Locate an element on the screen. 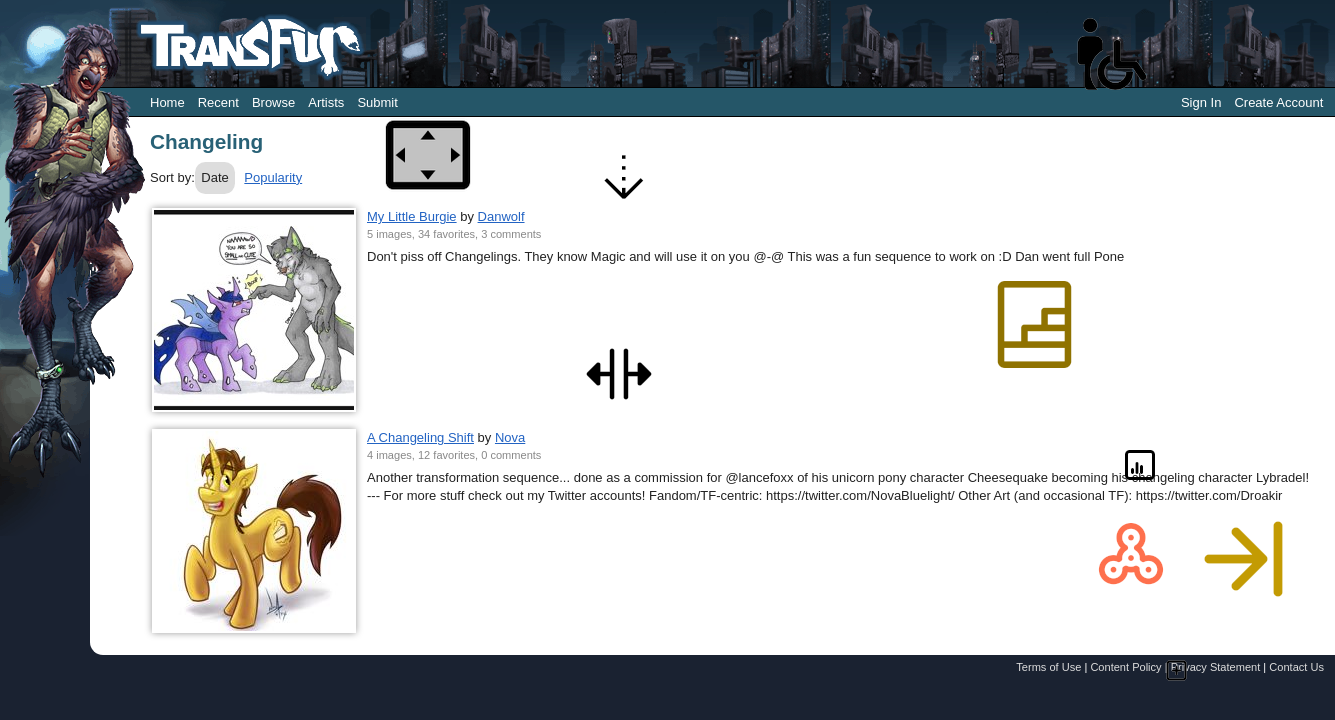  add a new item or entry is located at coordinates (1176, 670).